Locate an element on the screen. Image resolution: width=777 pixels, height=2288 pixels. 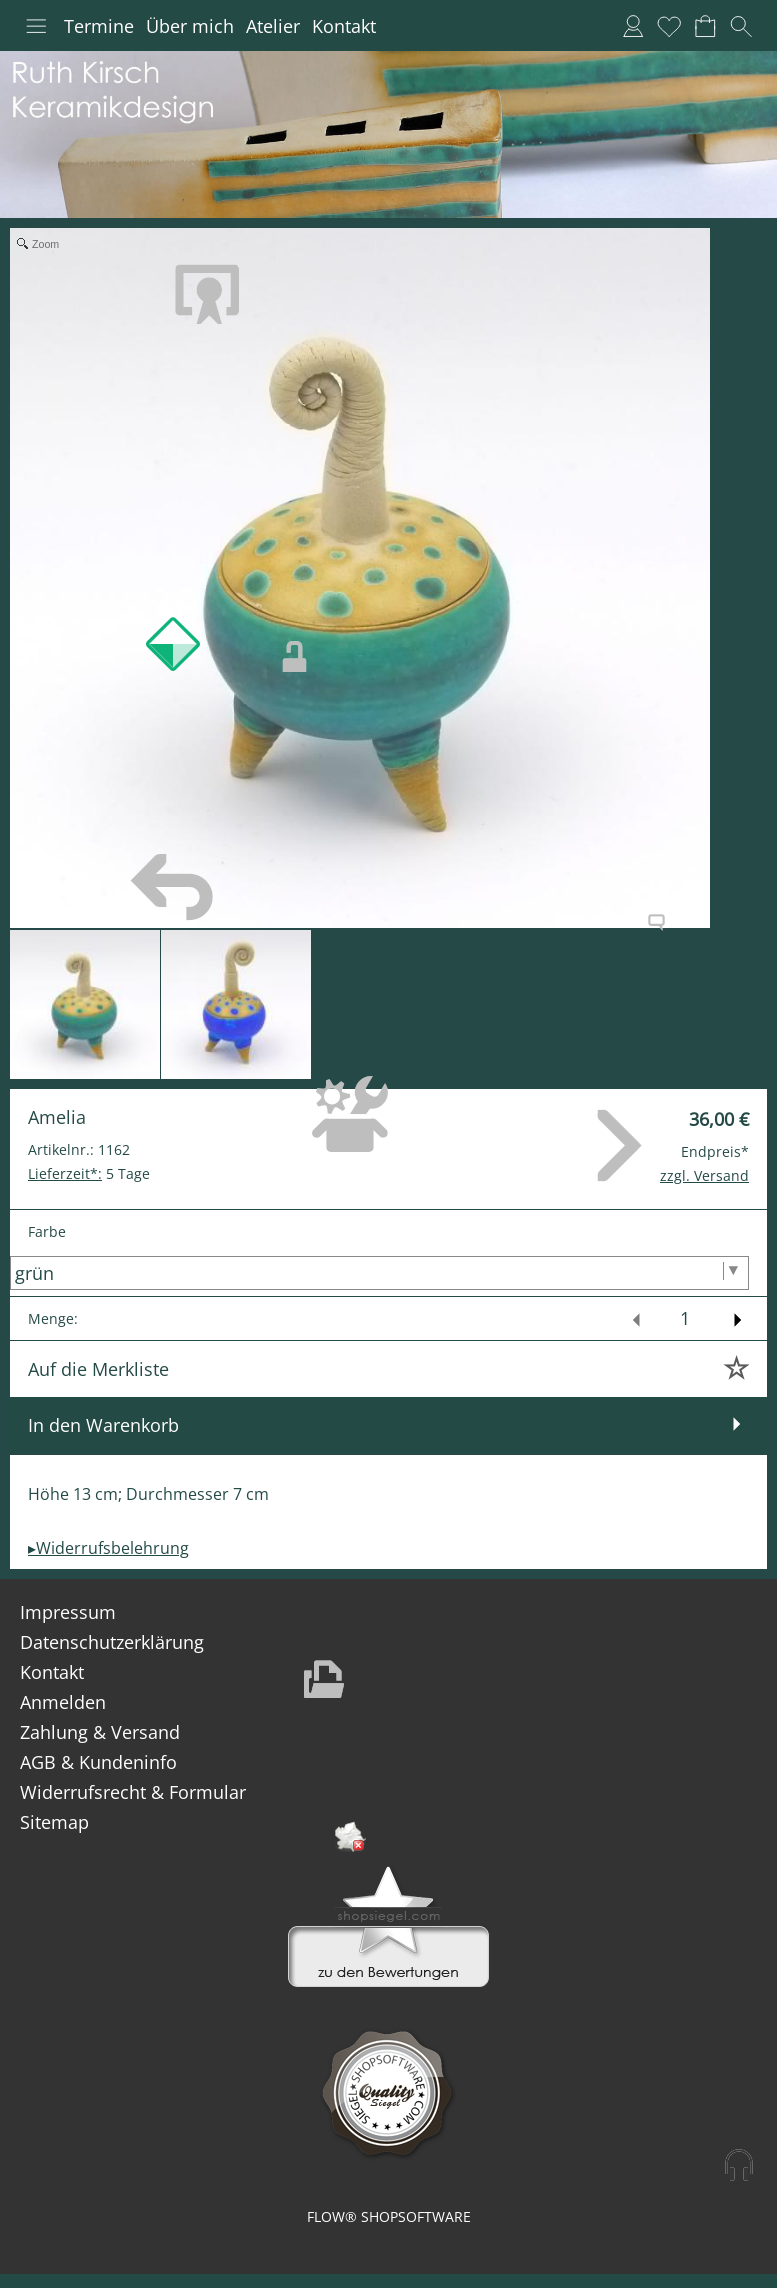
access miscellaneous settings or preferences is located at coordinates (350, 1114).